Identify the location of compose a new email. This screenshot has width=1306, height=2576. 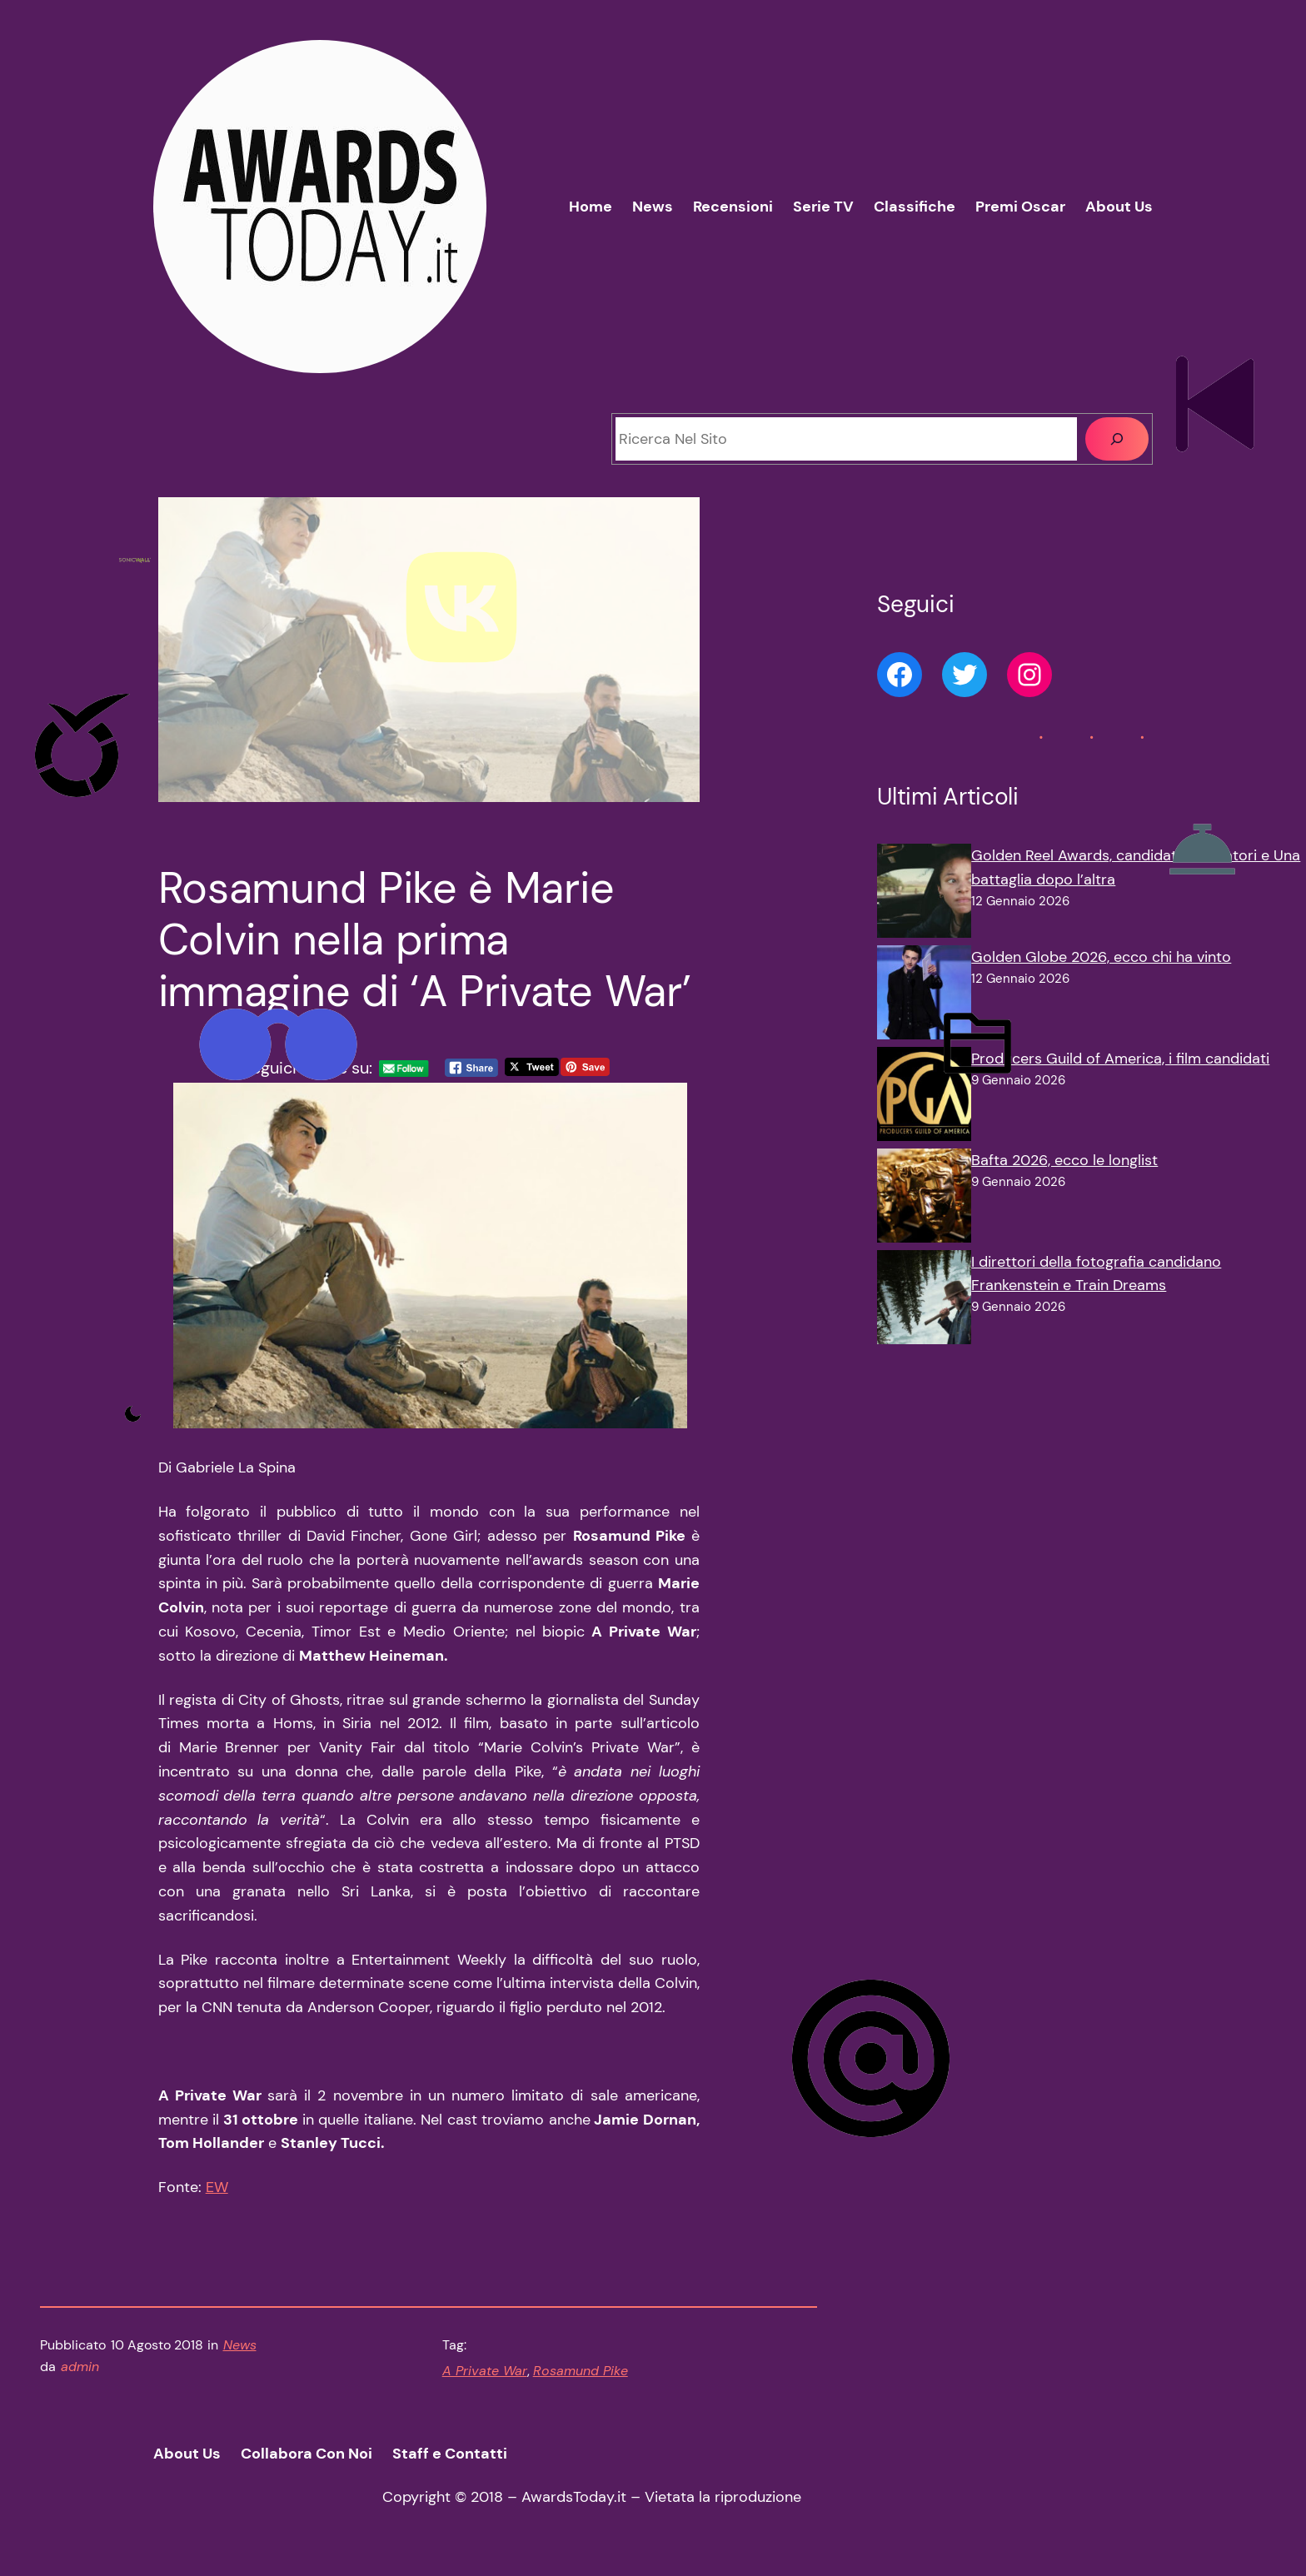
(870, 2058).